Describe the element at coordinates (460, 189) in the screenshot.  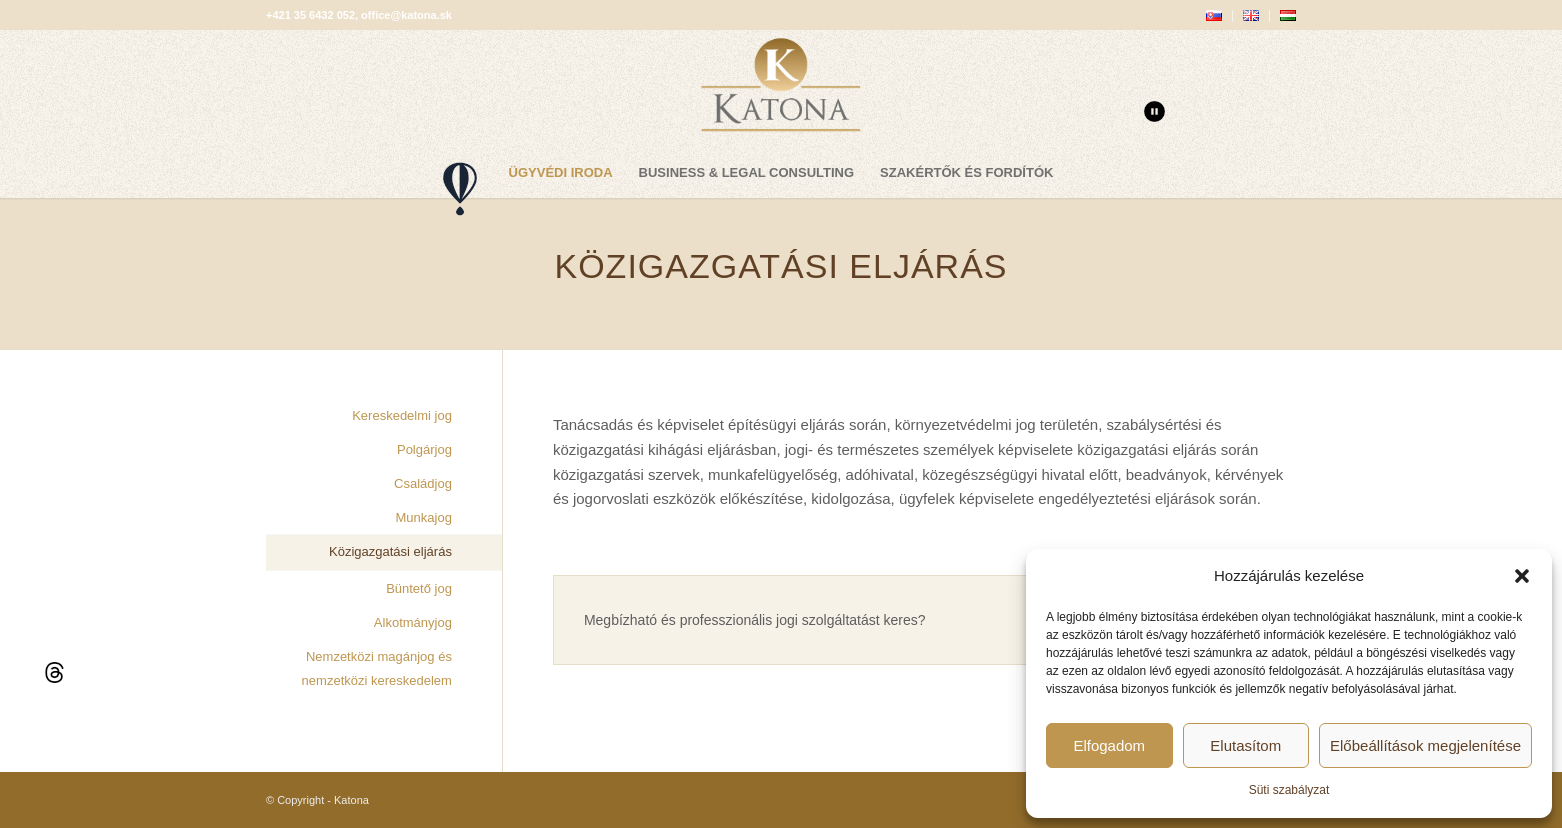
I see `fly.io logo - cloud hosting and deployment platform` at that location.